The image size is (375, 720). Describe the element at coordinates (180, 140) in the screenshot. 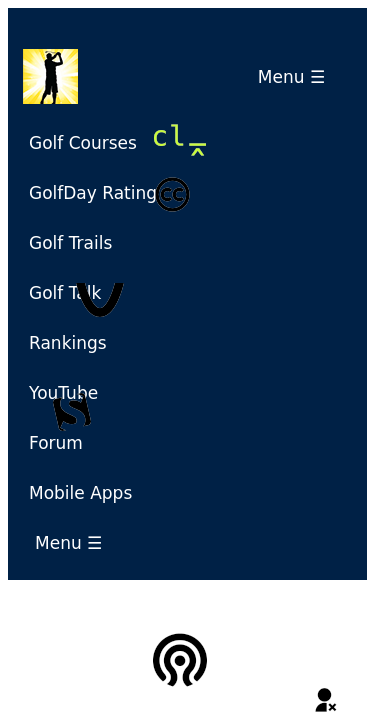

I see `commitlint logo - a tool for linting commit messages` at that location.